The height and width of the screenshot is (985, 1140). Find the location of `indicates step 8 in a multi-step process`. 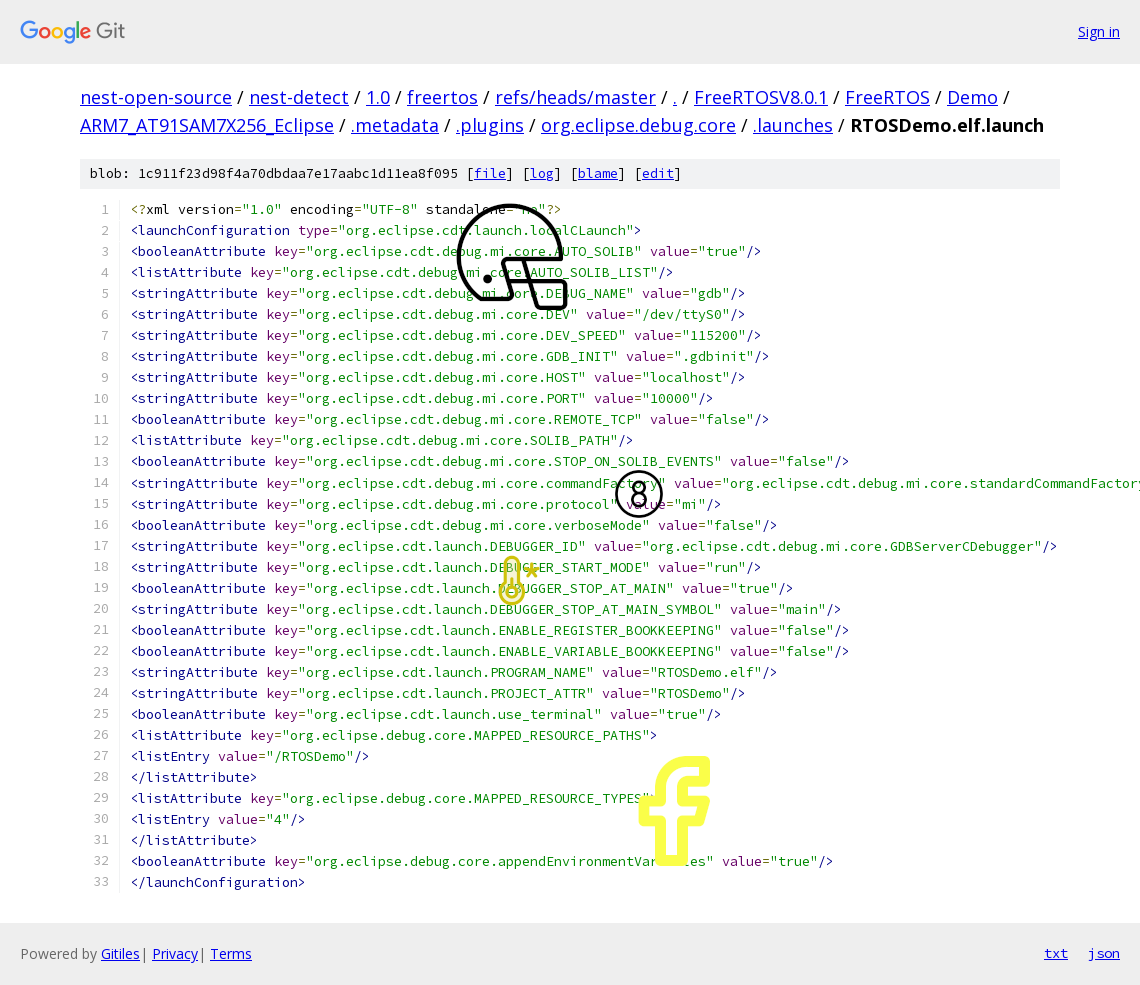

indicates step 8 in a multi-step process is located at coordinates (639, 494).